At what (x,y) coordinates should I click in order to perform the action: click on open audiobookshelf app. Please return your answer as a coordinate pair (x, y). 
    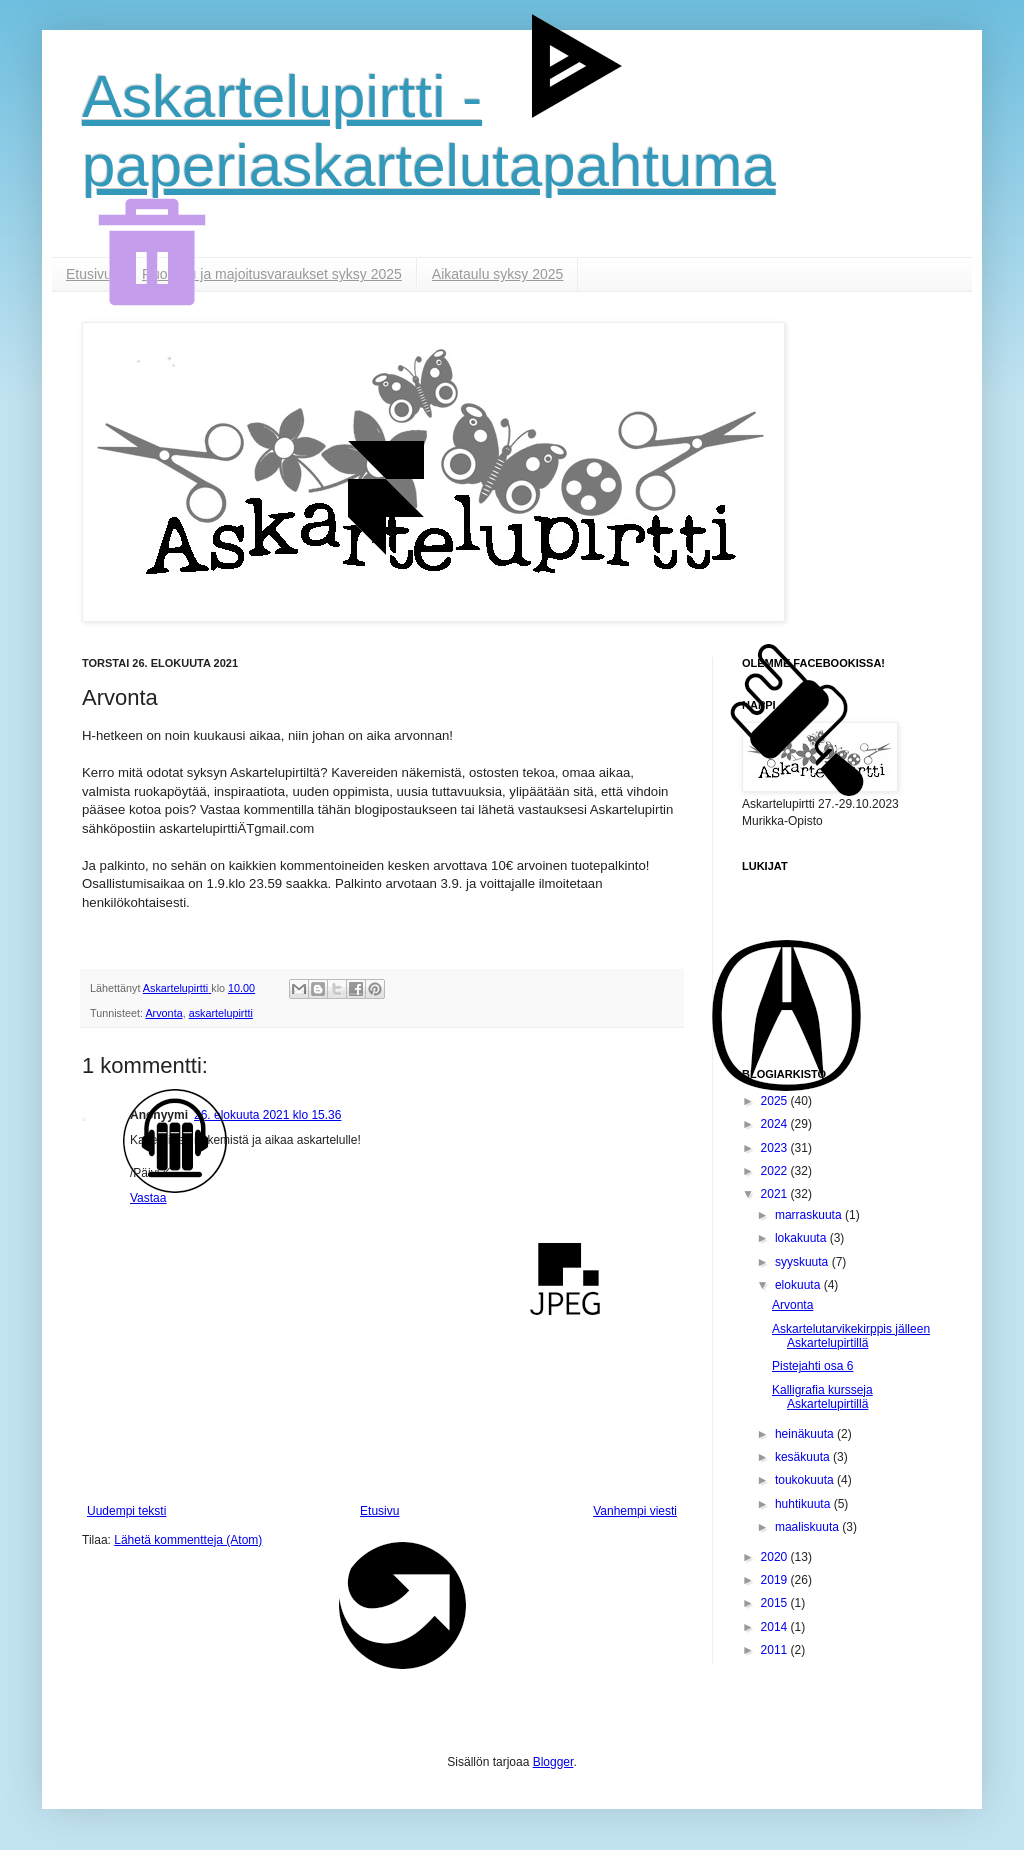
    Looking at the image, I should click on (175, 1141).